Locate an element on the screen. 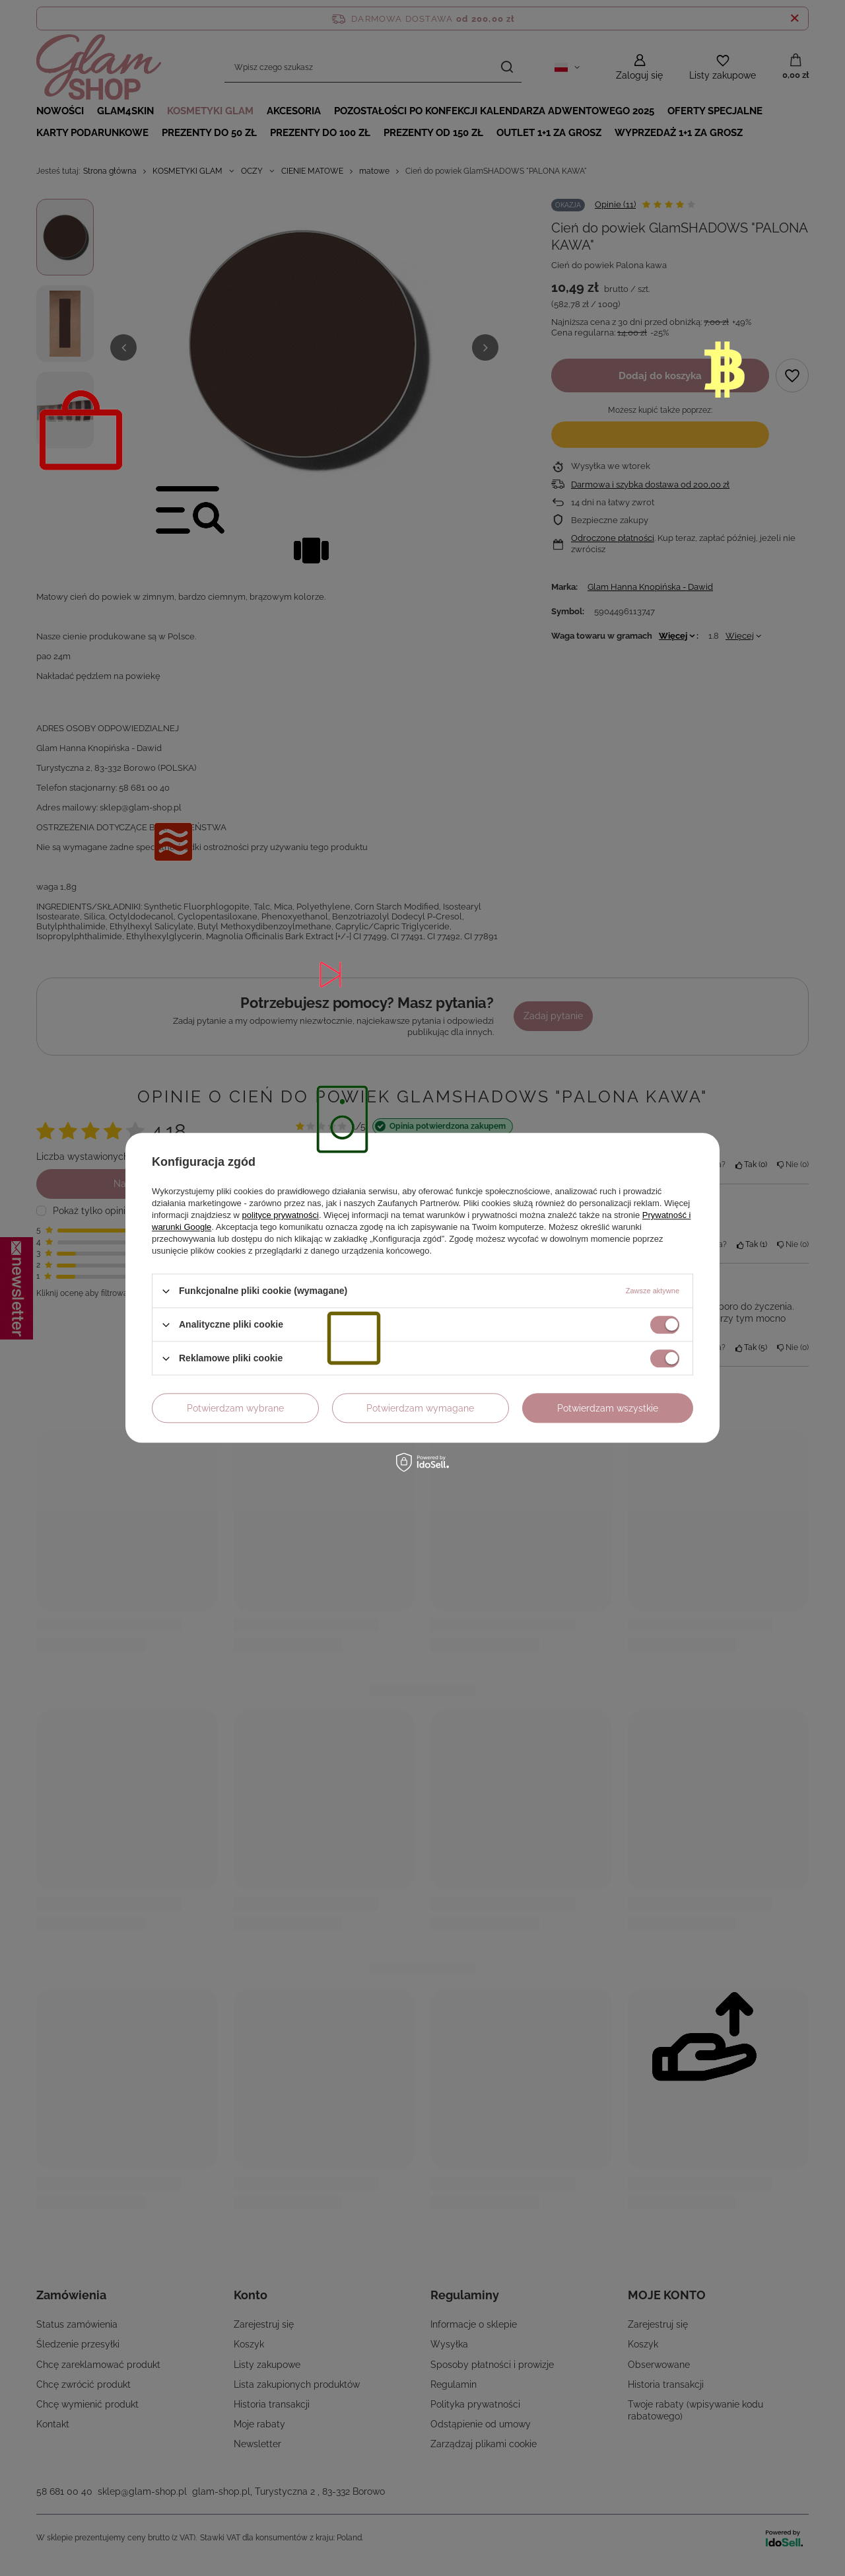 This screenshot has height=2576, width=845. adjust speaker or audio output settings is located at coordinates (342, 1119).